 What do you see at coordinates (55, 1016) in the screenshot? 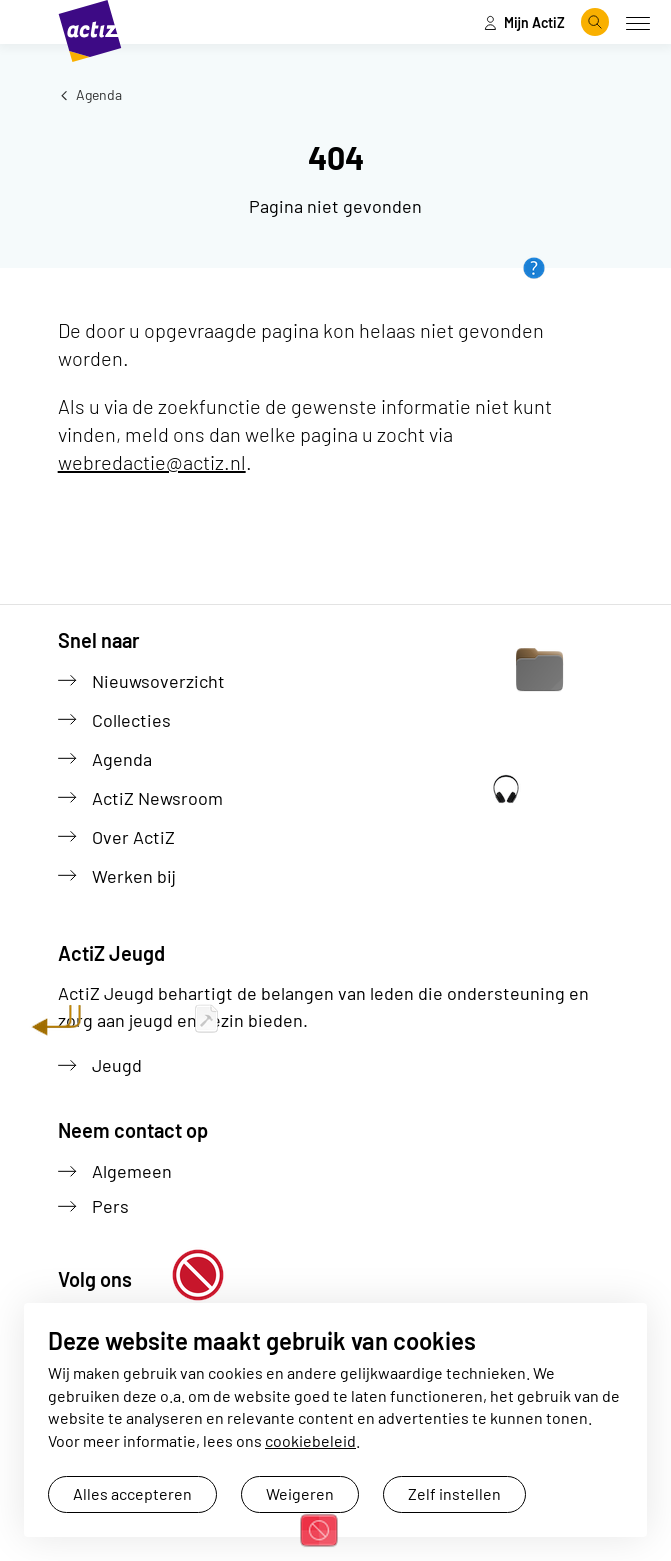
I see `reply to all recipients of an email` at bounding box center [55, 1016].